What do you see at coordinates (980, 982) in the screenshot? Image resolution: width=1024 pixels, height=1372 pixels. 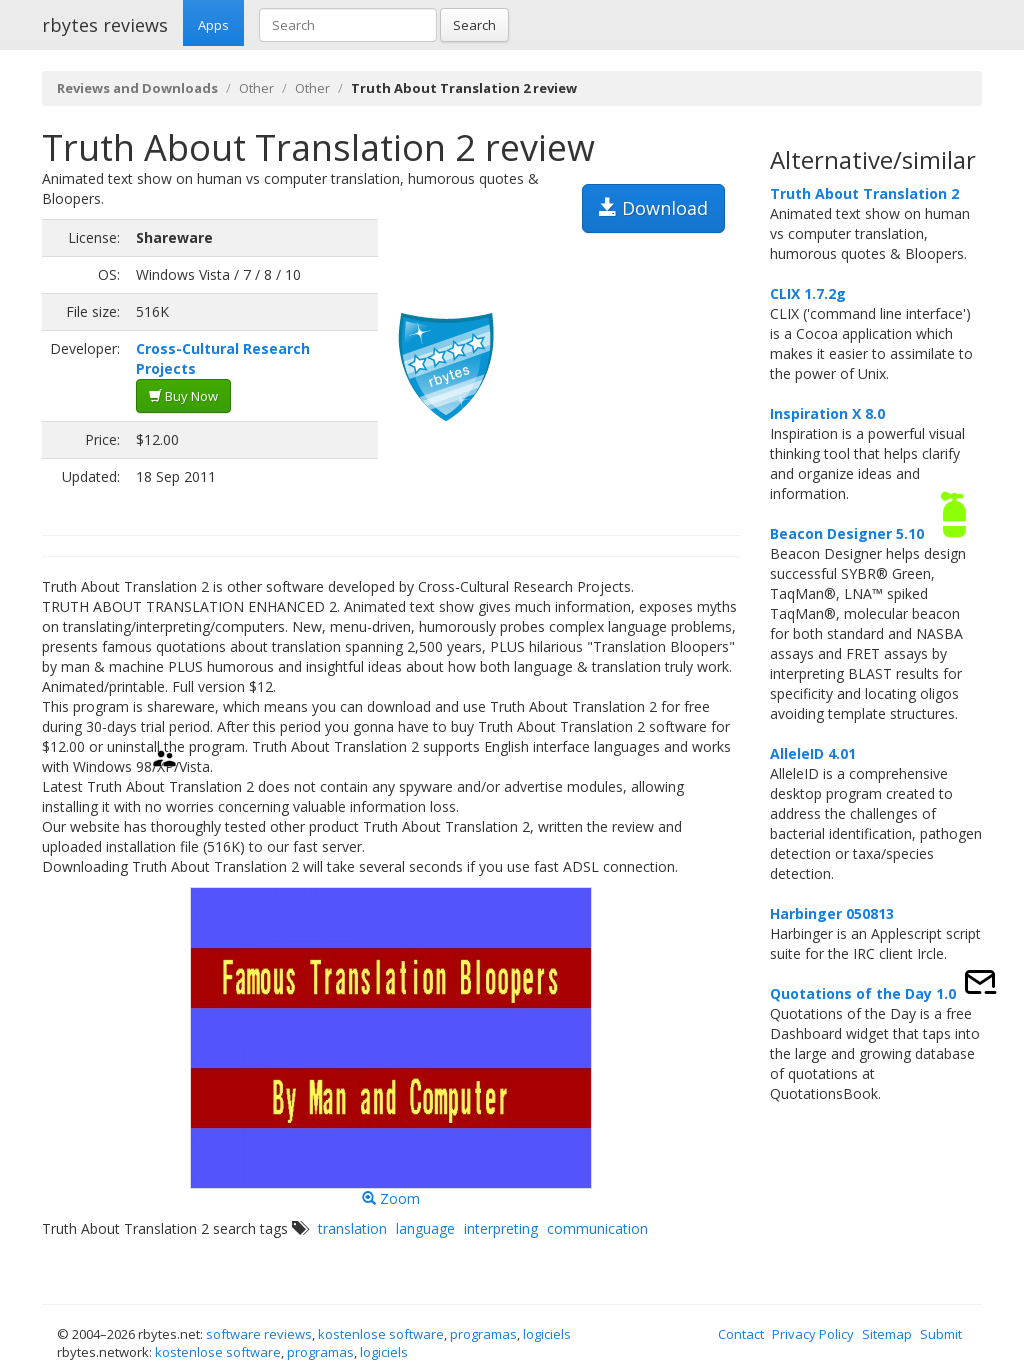 I see `remove an email from your inbox` at bounding box center [980, 982].